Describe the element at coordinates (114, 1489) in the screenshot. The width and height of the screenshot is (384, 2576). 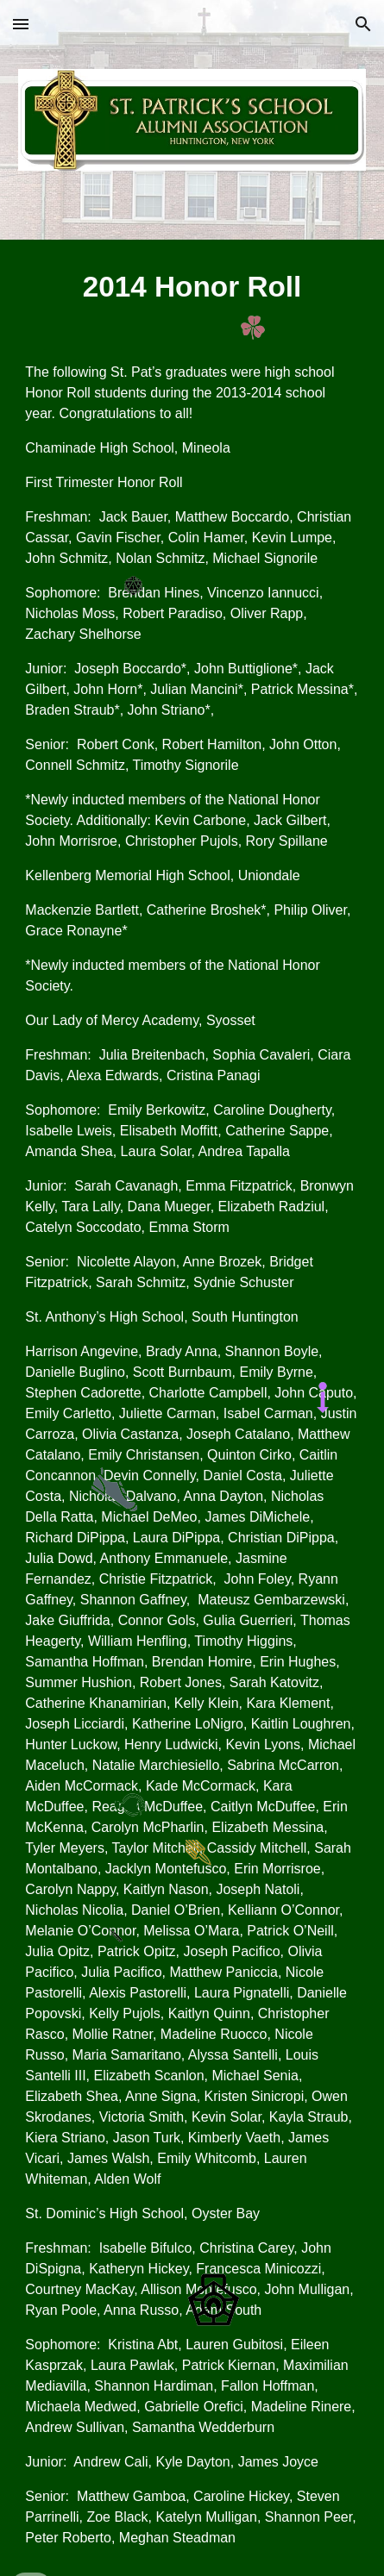
I see `access running or fitness tracking features` at that location.